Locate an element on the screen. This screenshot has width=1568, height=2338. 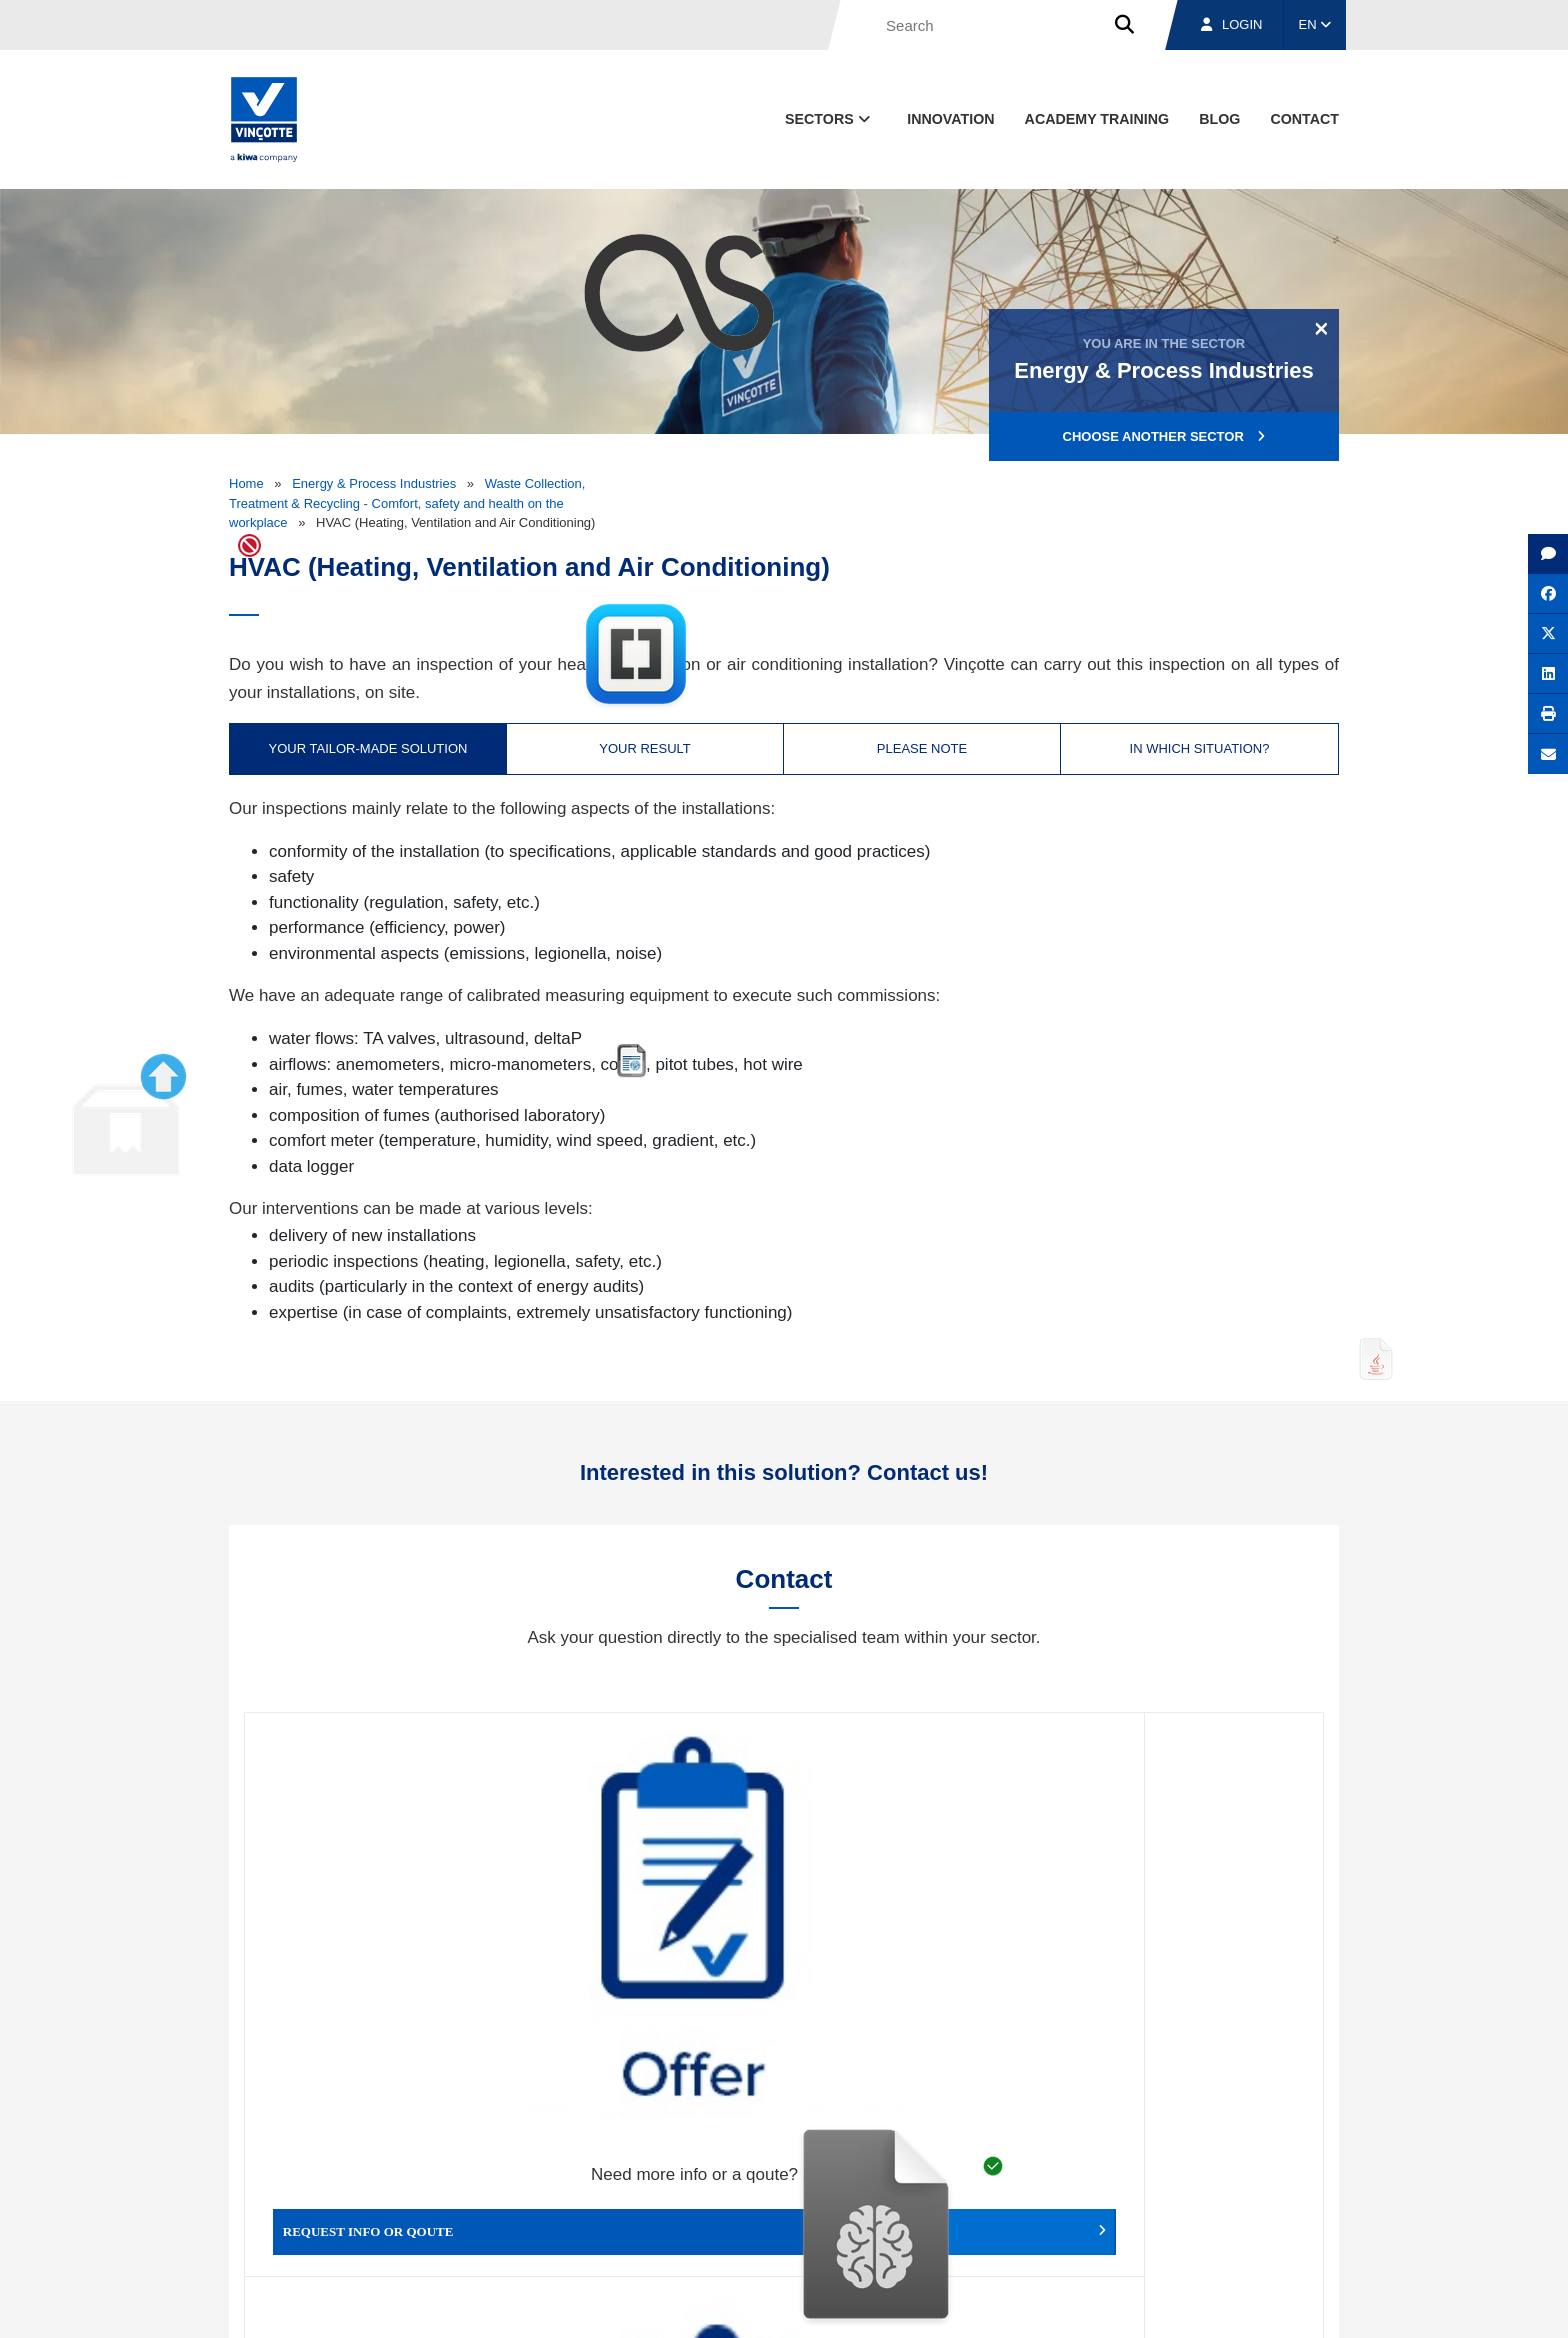
java source code file is located at coordinates (1376, 1359).